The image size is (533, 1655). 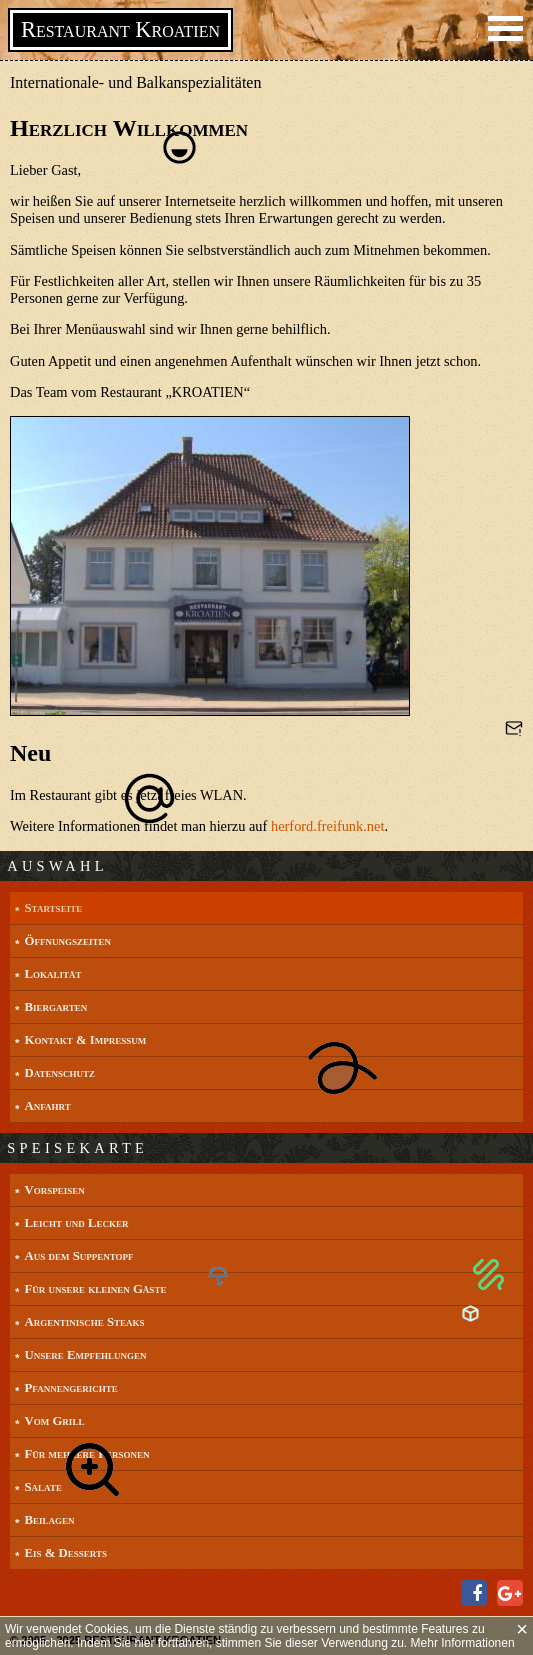 I want to click on indicates a problem with an email or message, so click(x=514, y=728).